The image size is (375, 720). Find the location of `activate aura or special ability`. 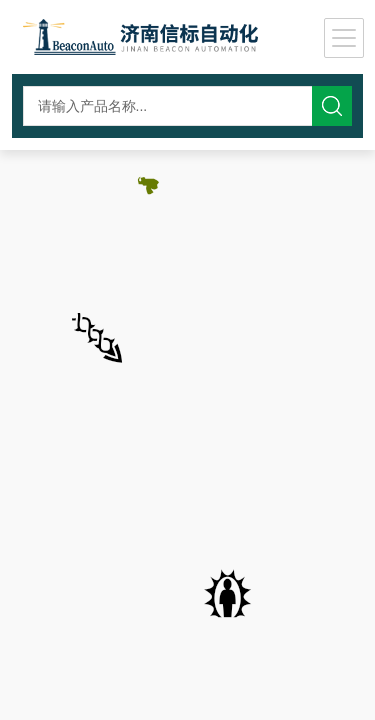

activate aura or special ability is located at coordinates (227, 593).